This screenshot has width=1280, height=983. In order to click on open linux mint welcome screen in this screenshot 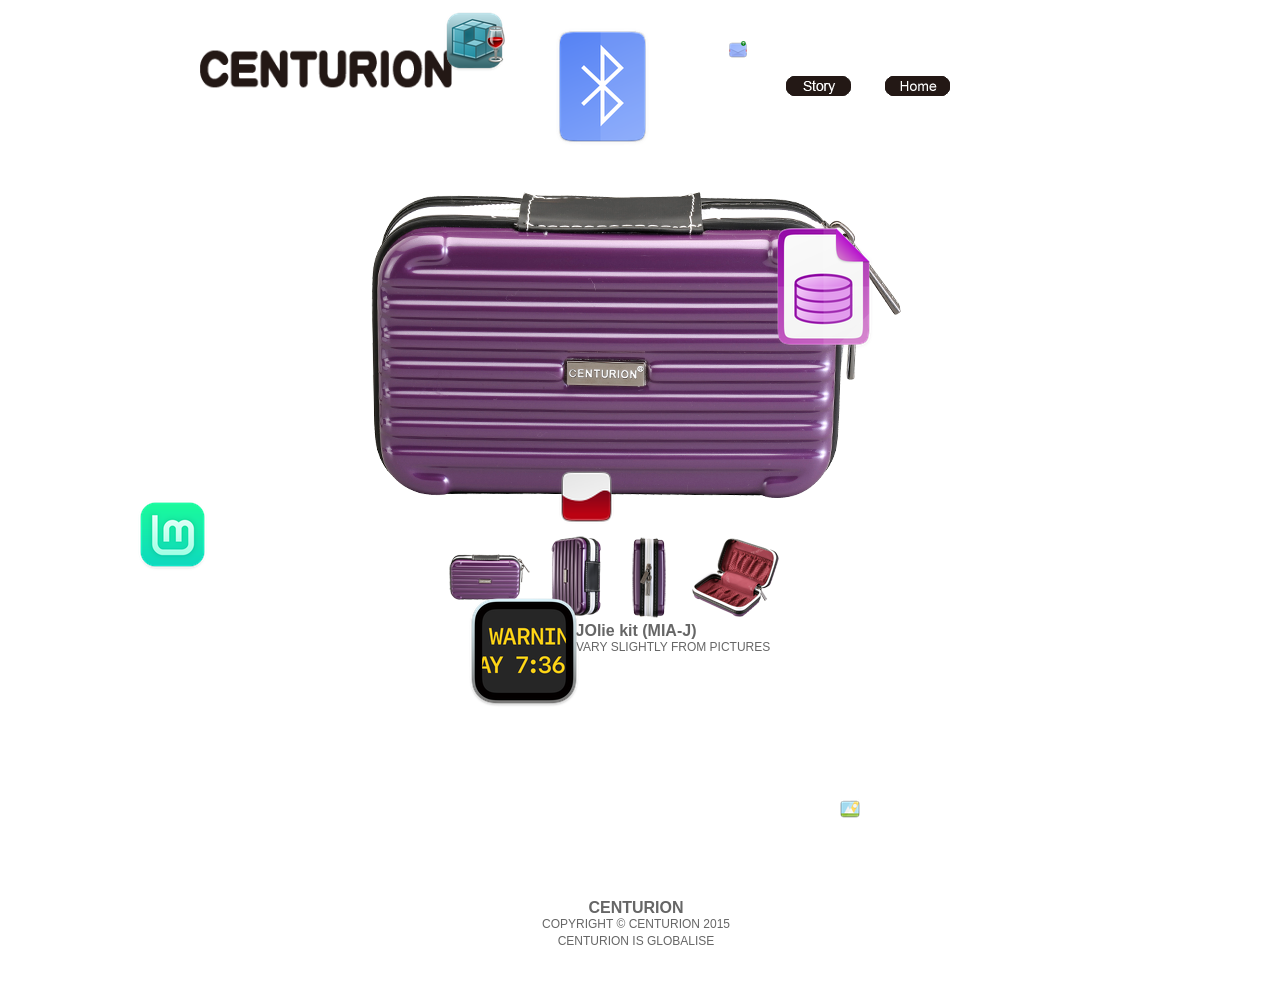, I will do `click(172, 534)`.